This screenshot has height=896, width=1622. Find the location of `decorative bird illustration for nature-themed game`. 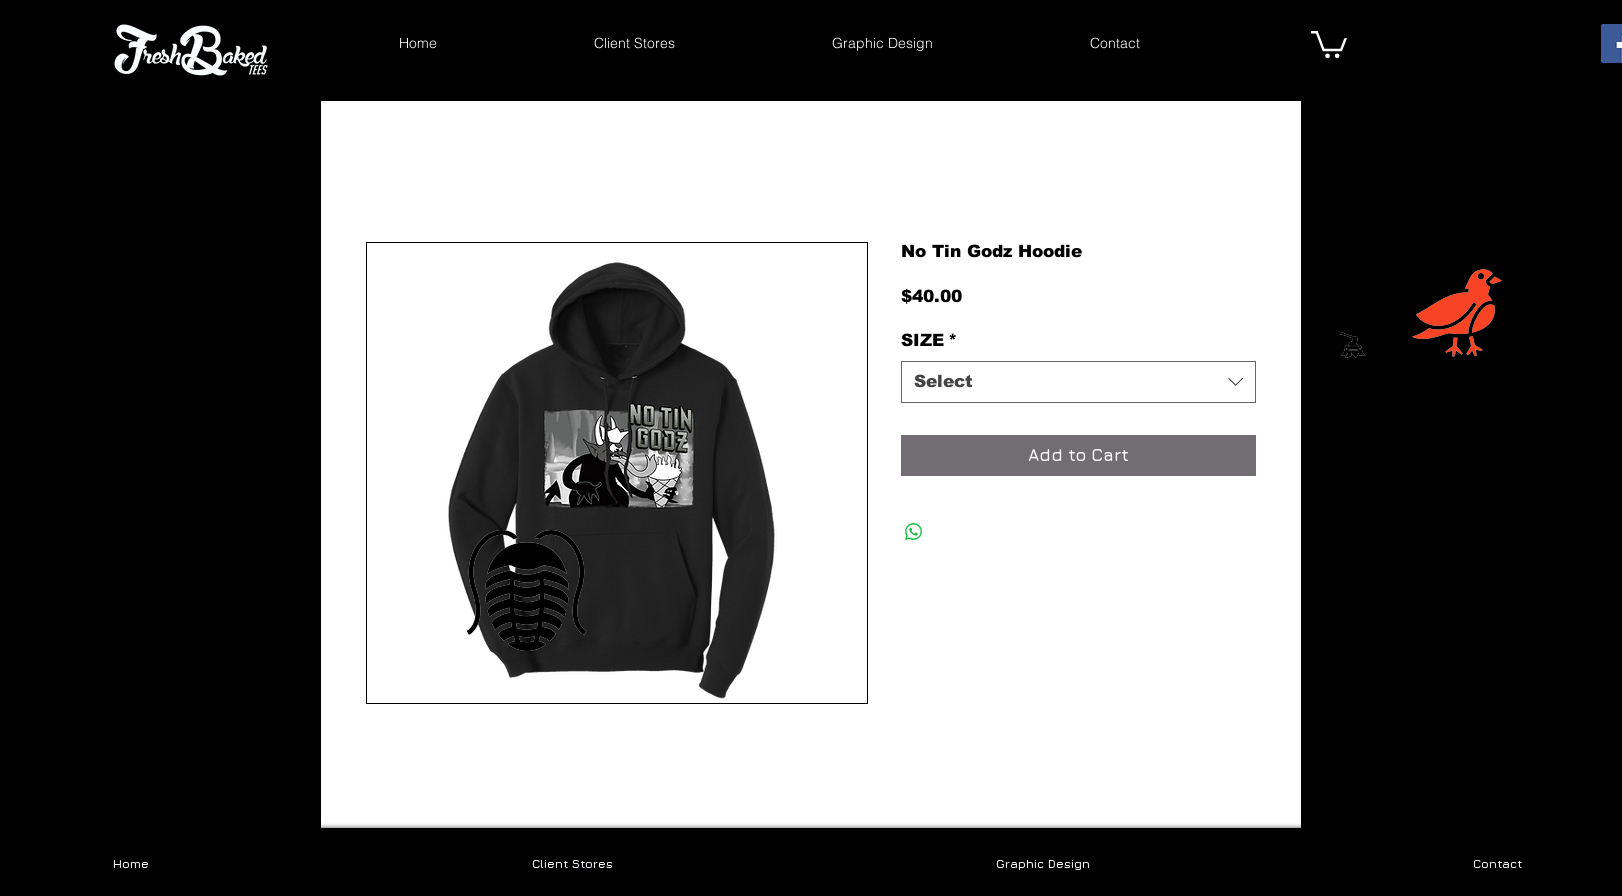

decorative bird illustration for nature-themed game is located at coordinates (1457, 313).